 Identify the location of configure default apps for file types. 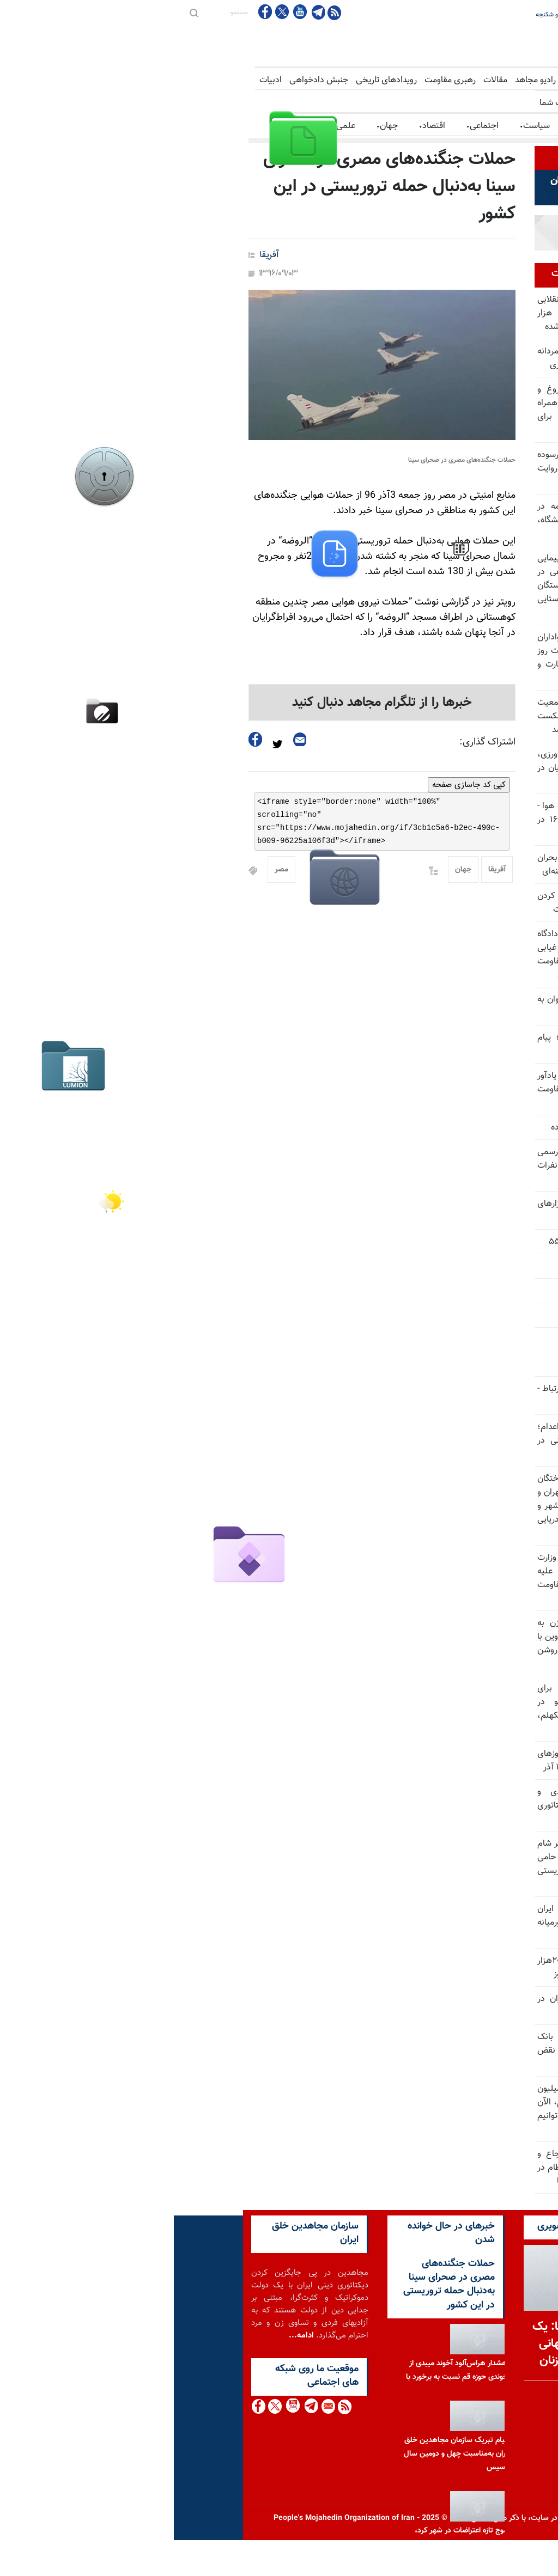
(335, 554).